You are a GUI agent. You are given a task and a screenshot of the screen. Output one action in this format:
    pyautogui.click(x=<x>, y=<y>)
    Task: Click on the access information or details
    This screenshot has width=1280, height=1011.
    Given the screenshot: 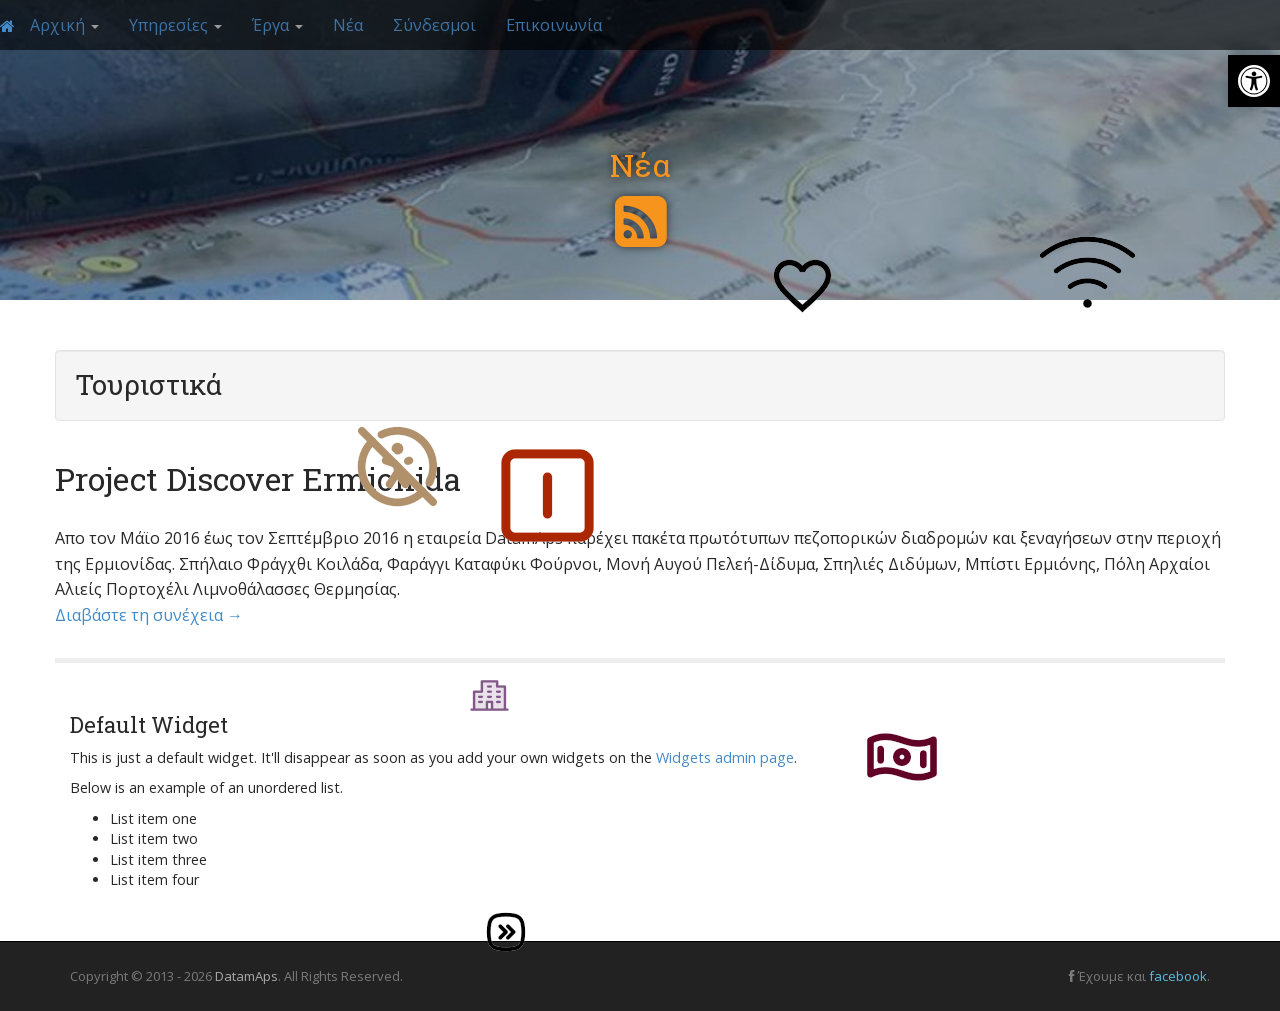 What is the action you would take?
    pyautogui.click(x=547, y=495)
    